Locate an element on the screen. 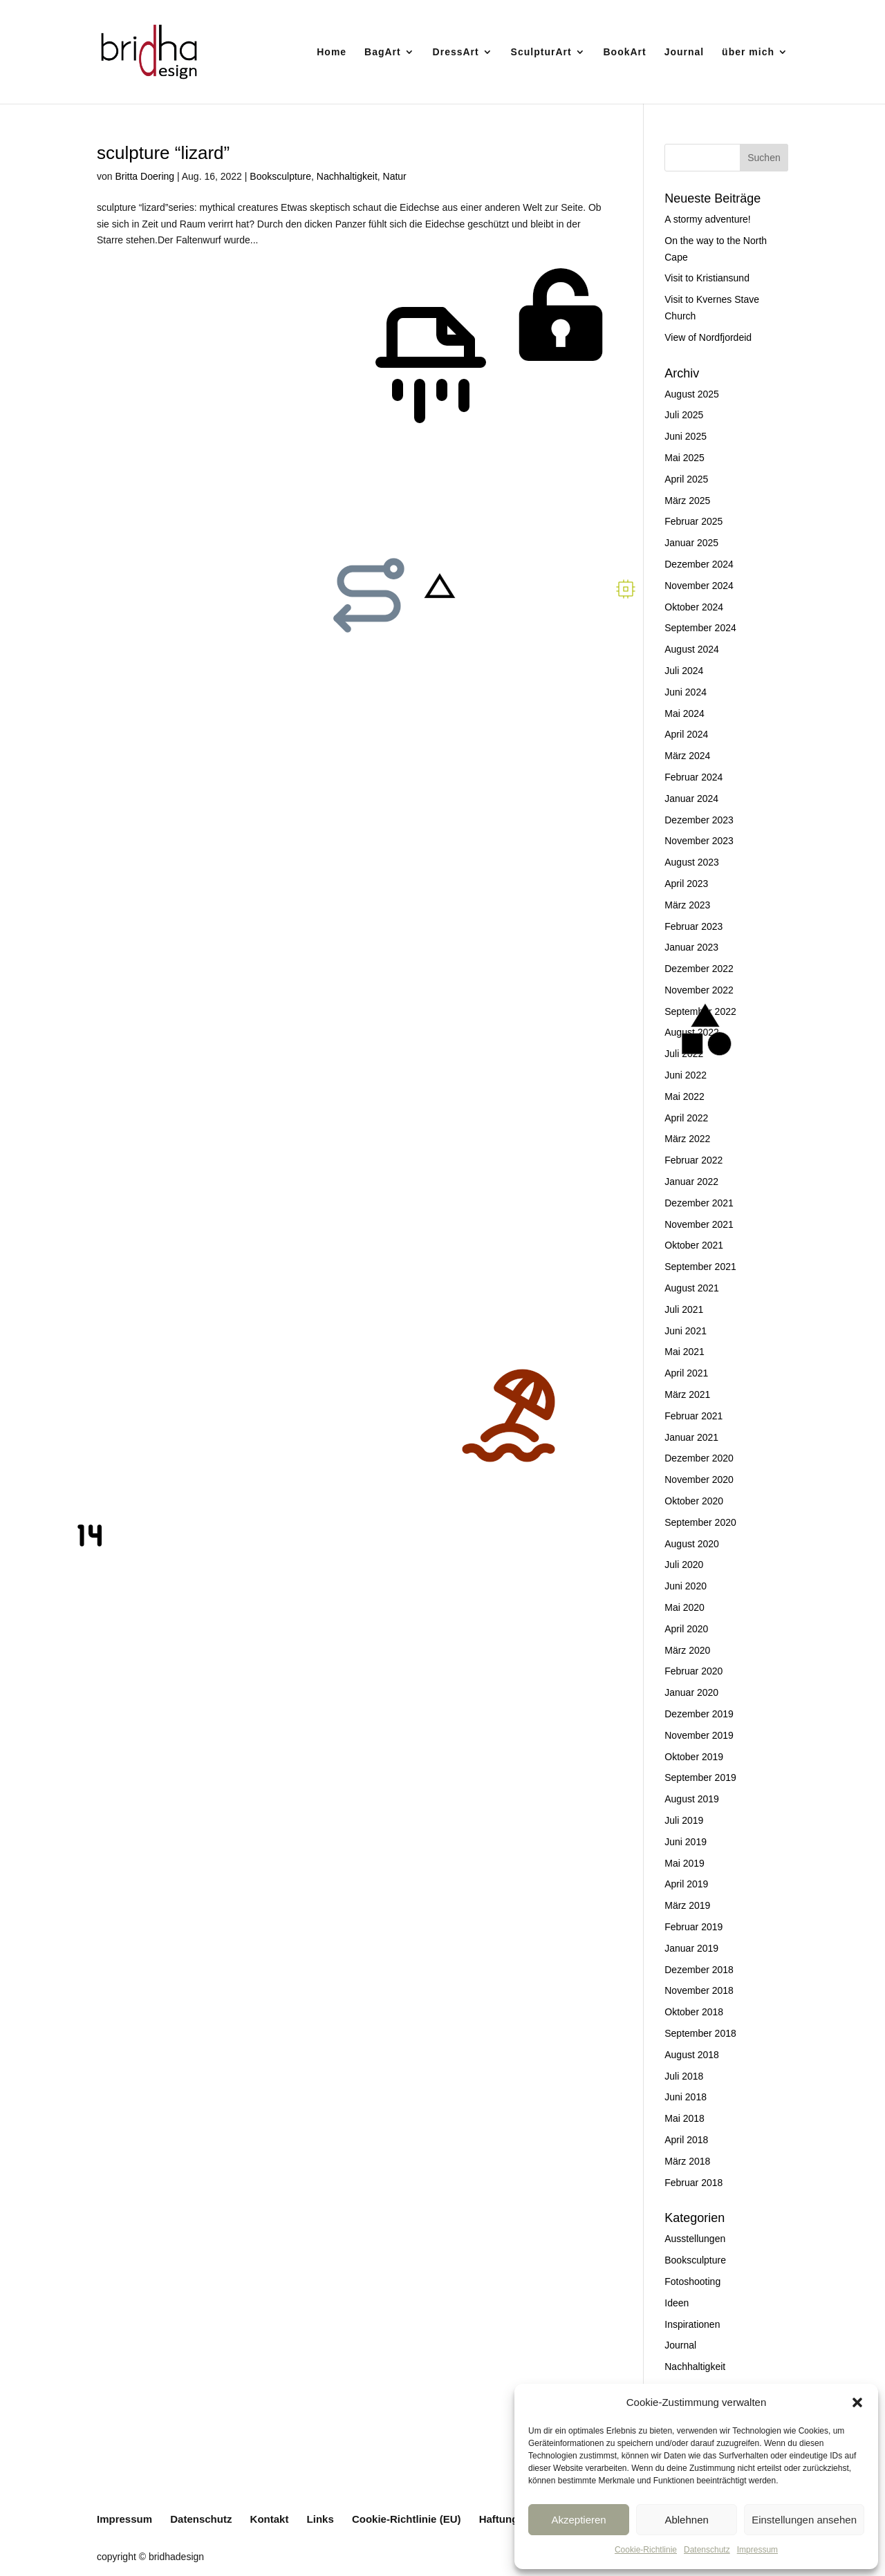 The width and height of the screenshot is (885, 2576). turn left ahead in navigation is located at coordinates (369, 593).